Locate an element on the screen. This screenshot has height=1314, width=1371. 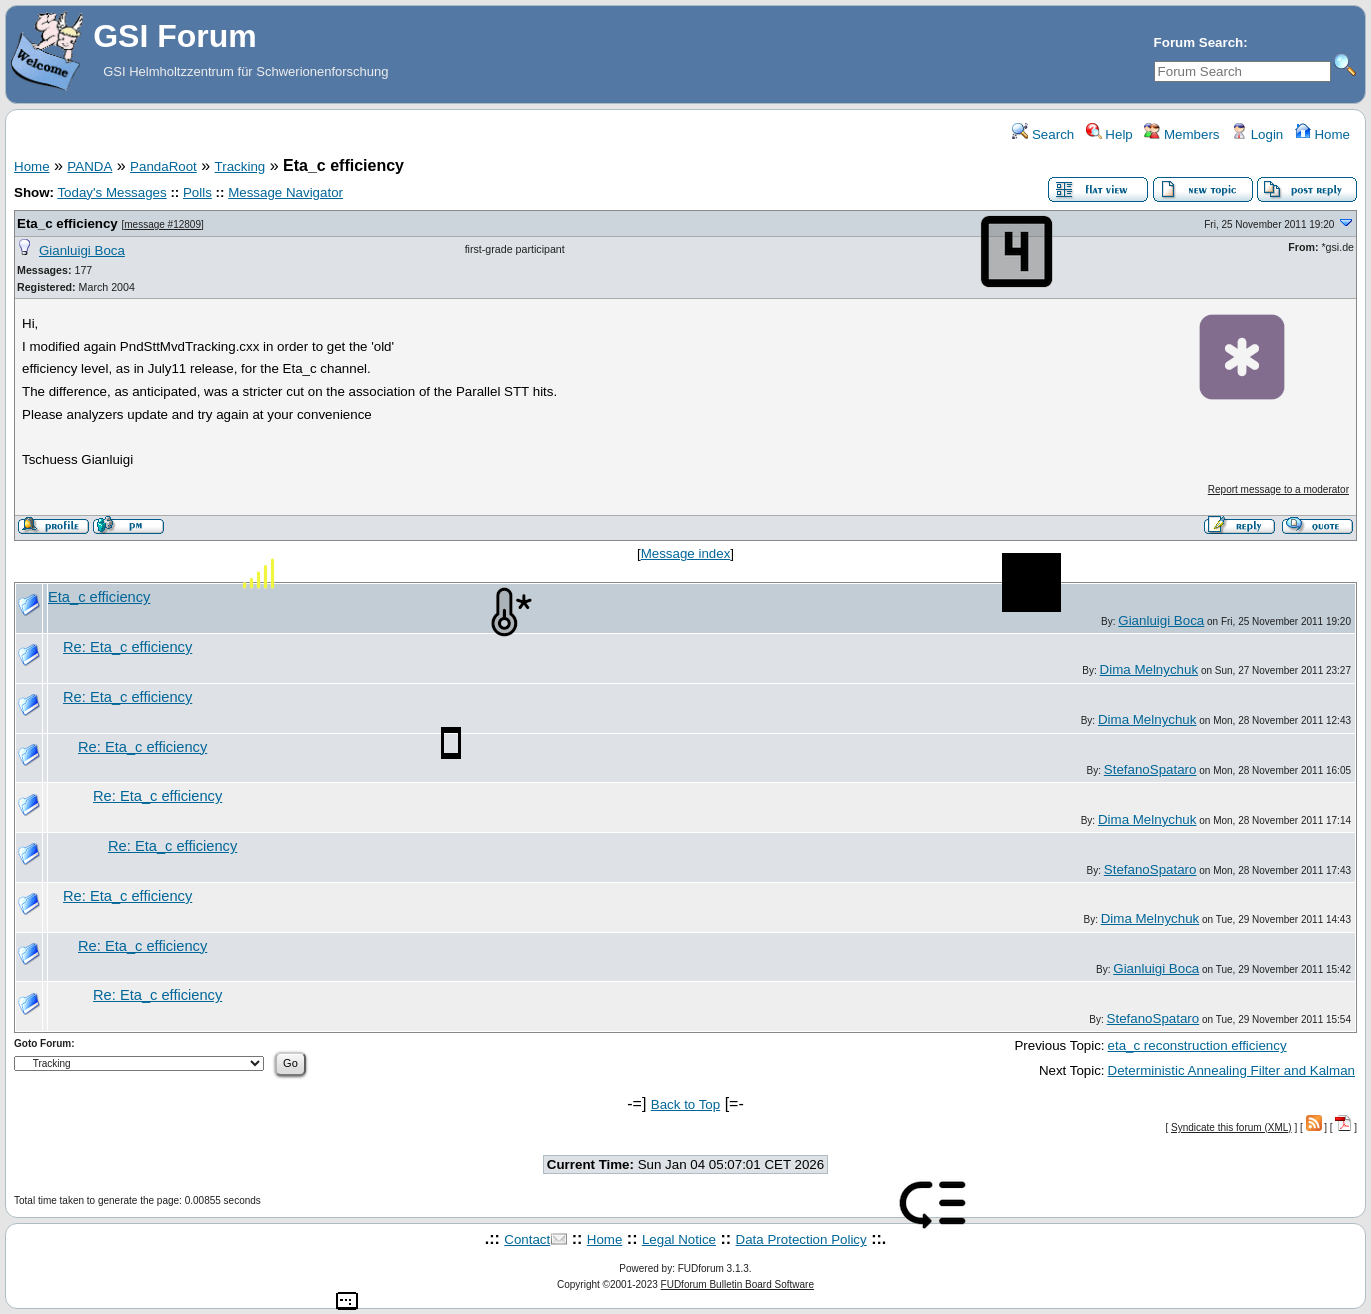
move item to the bottom of the list is located at coordinates (932, 1204).